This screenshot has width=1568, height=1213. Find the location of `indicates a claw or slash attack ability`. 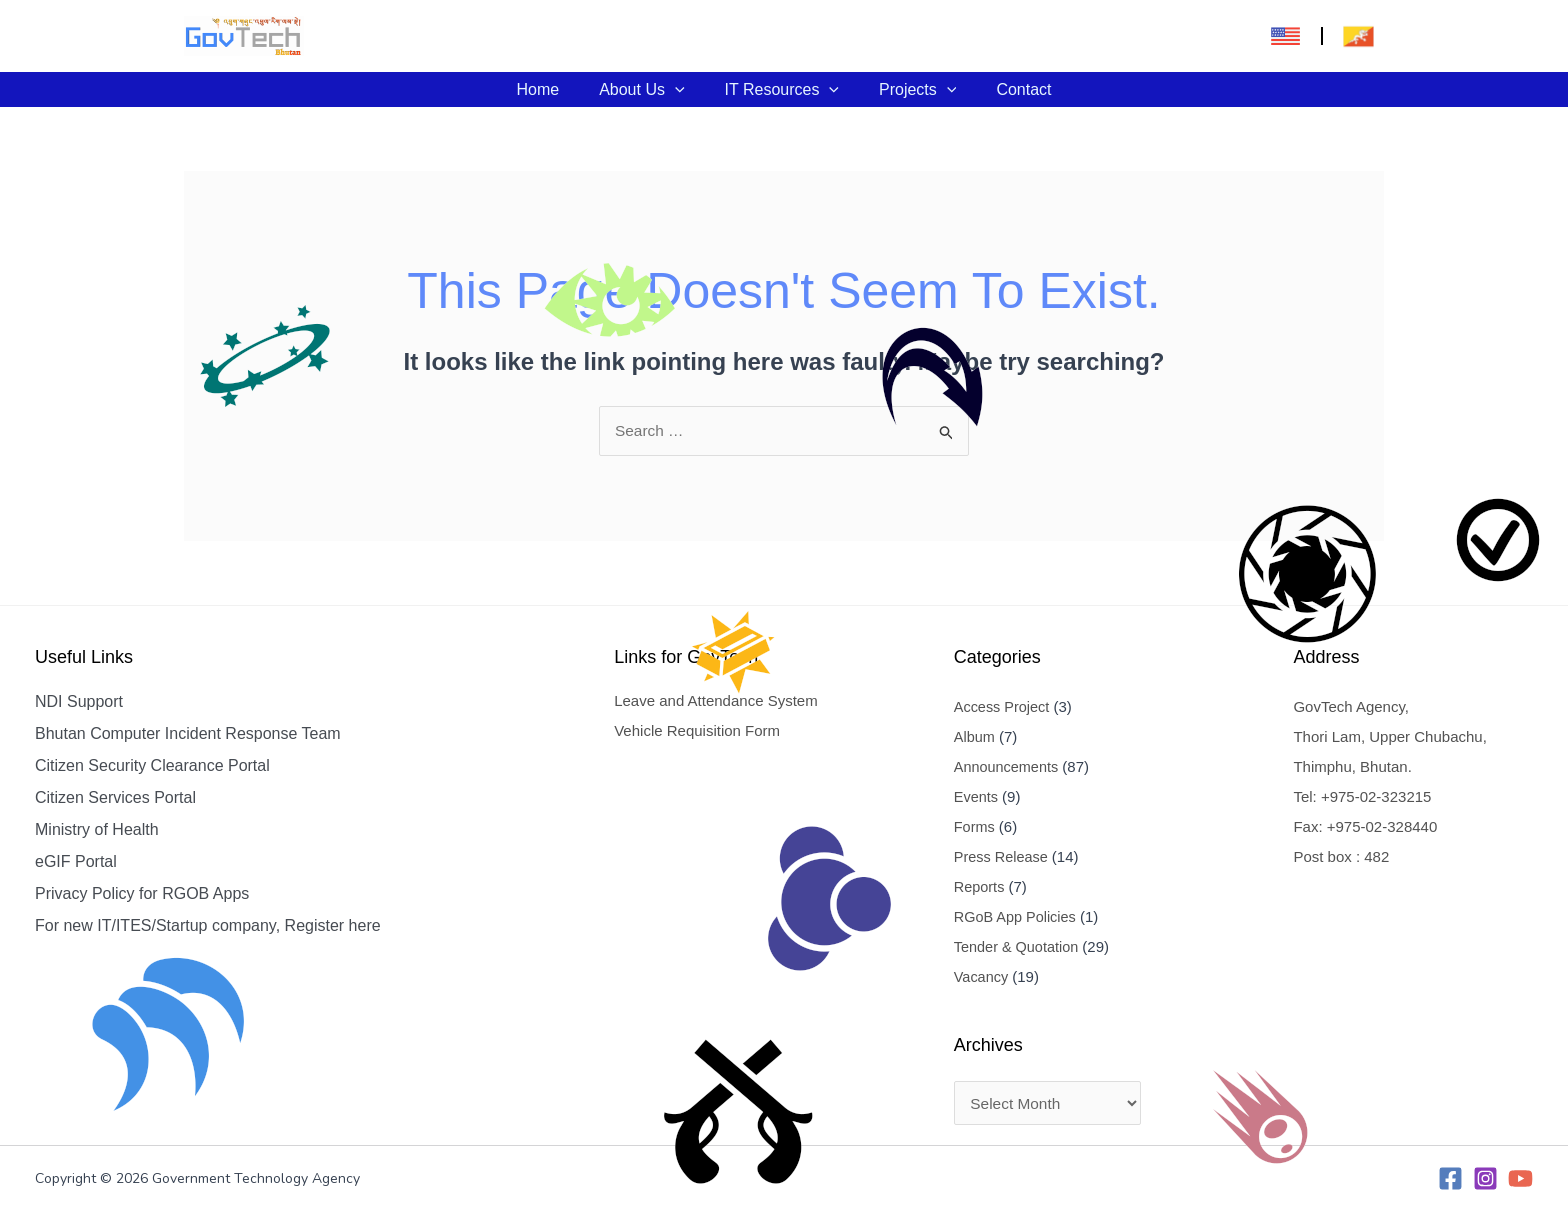

indicates a claw or slash attack ability is located at coordinates (169, 1033).